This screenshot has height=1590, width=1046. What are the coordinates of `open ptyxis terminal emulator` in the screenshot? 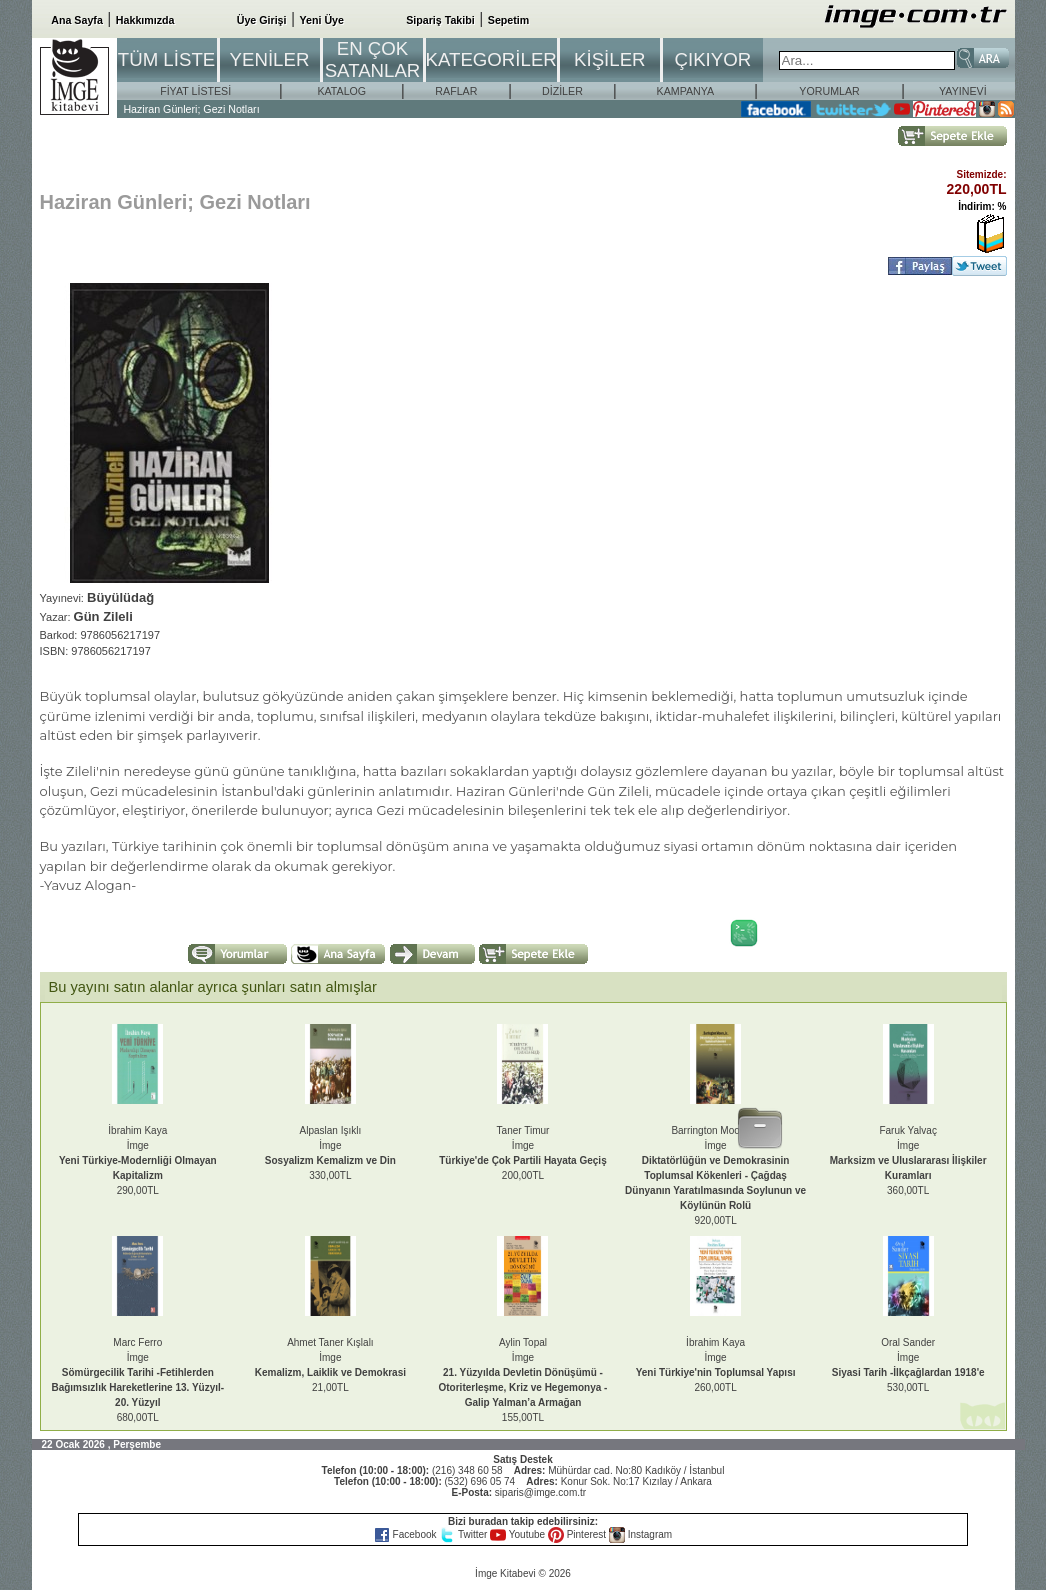 It's located at (744, 933).